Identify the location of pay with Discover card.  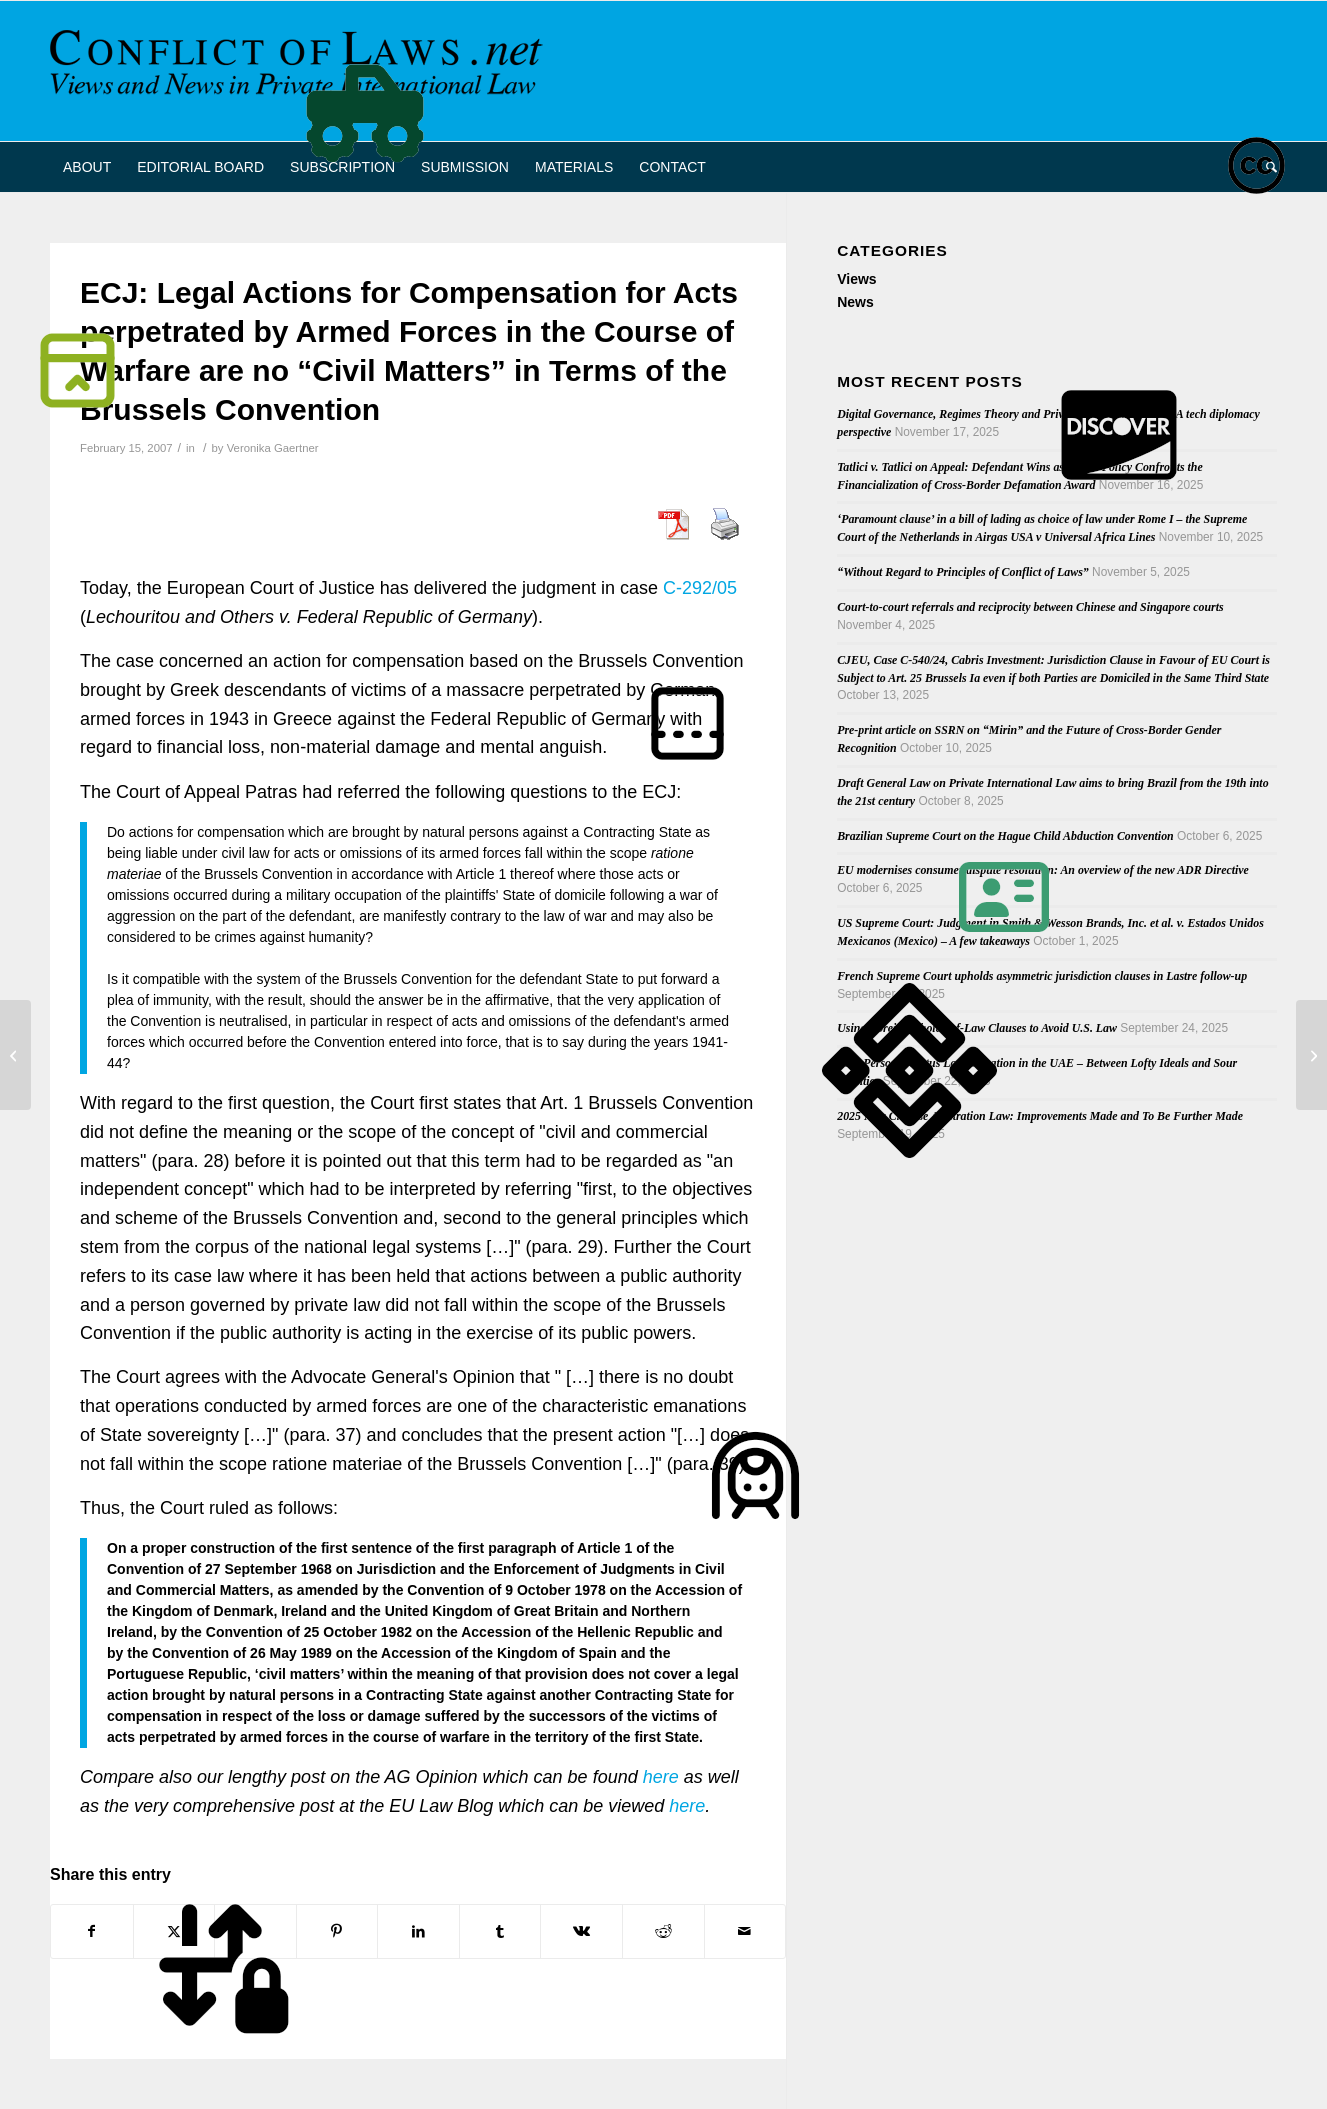
(1119, 435).